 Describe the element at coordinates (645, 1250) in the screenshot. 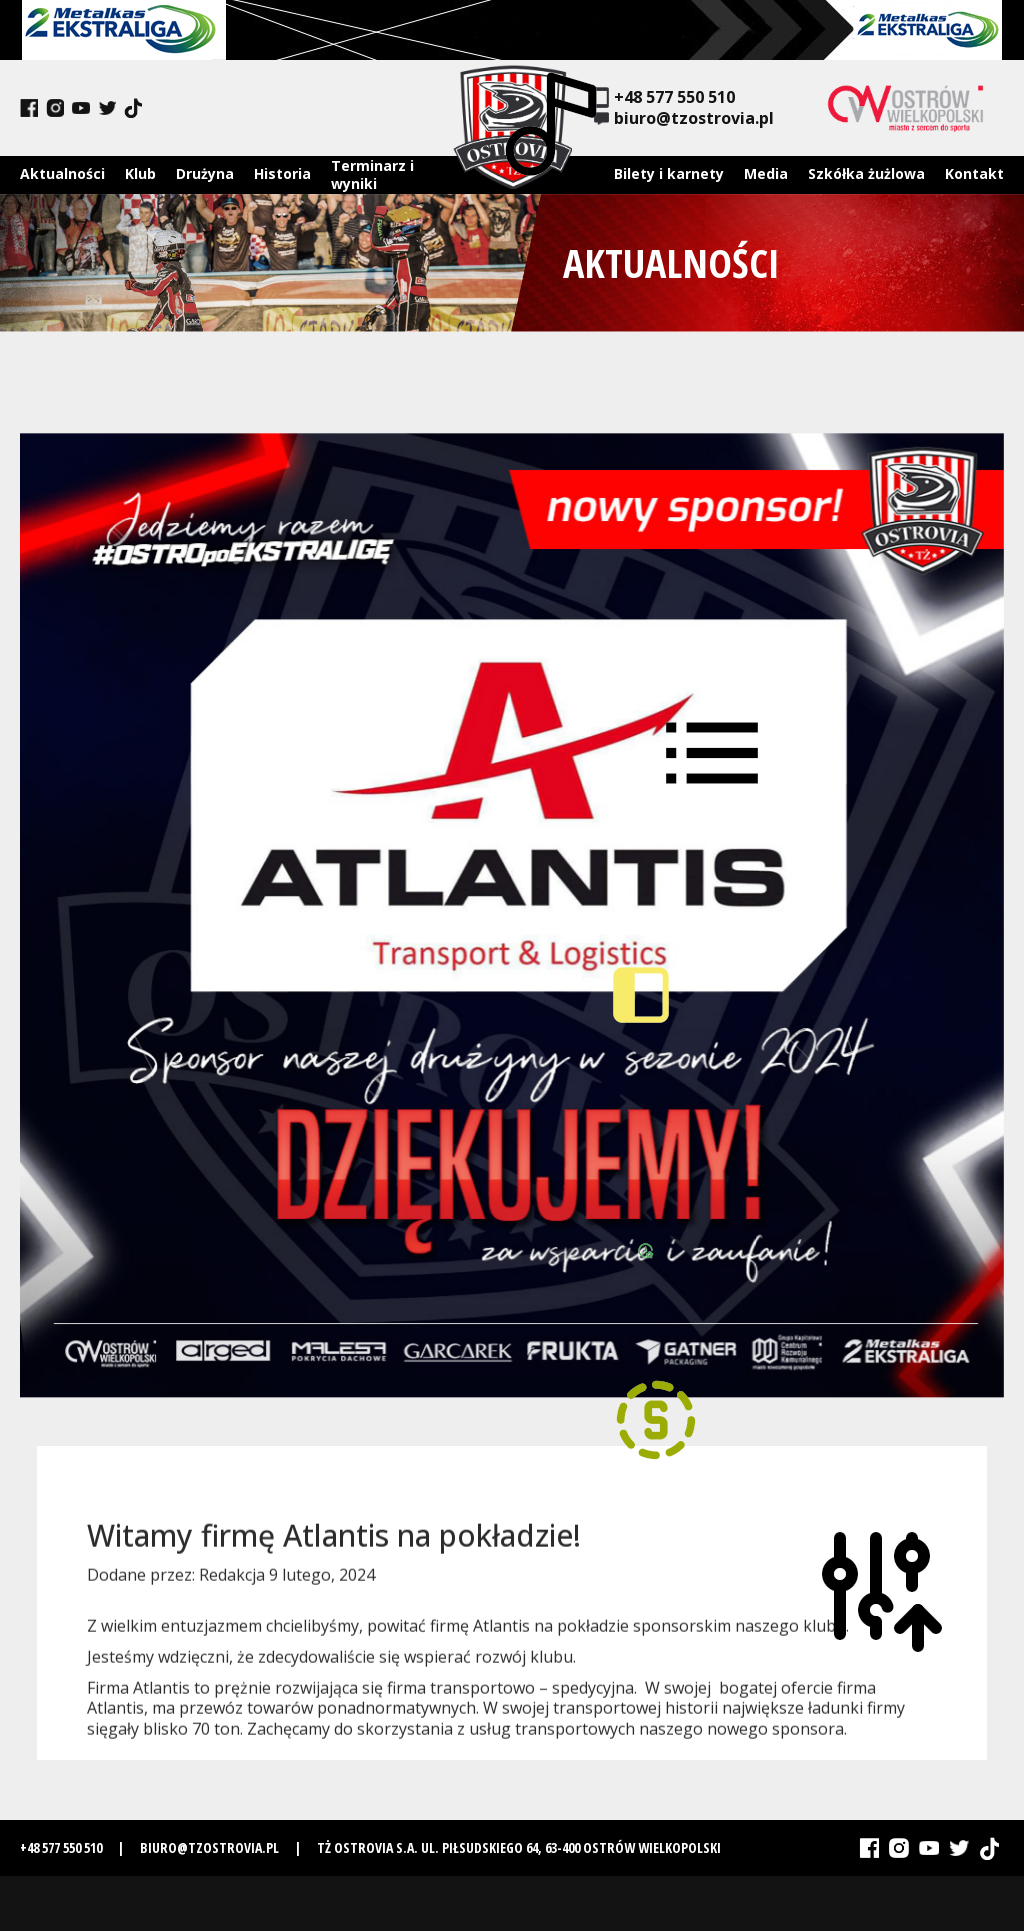

I see `add event to favorites` at that location.